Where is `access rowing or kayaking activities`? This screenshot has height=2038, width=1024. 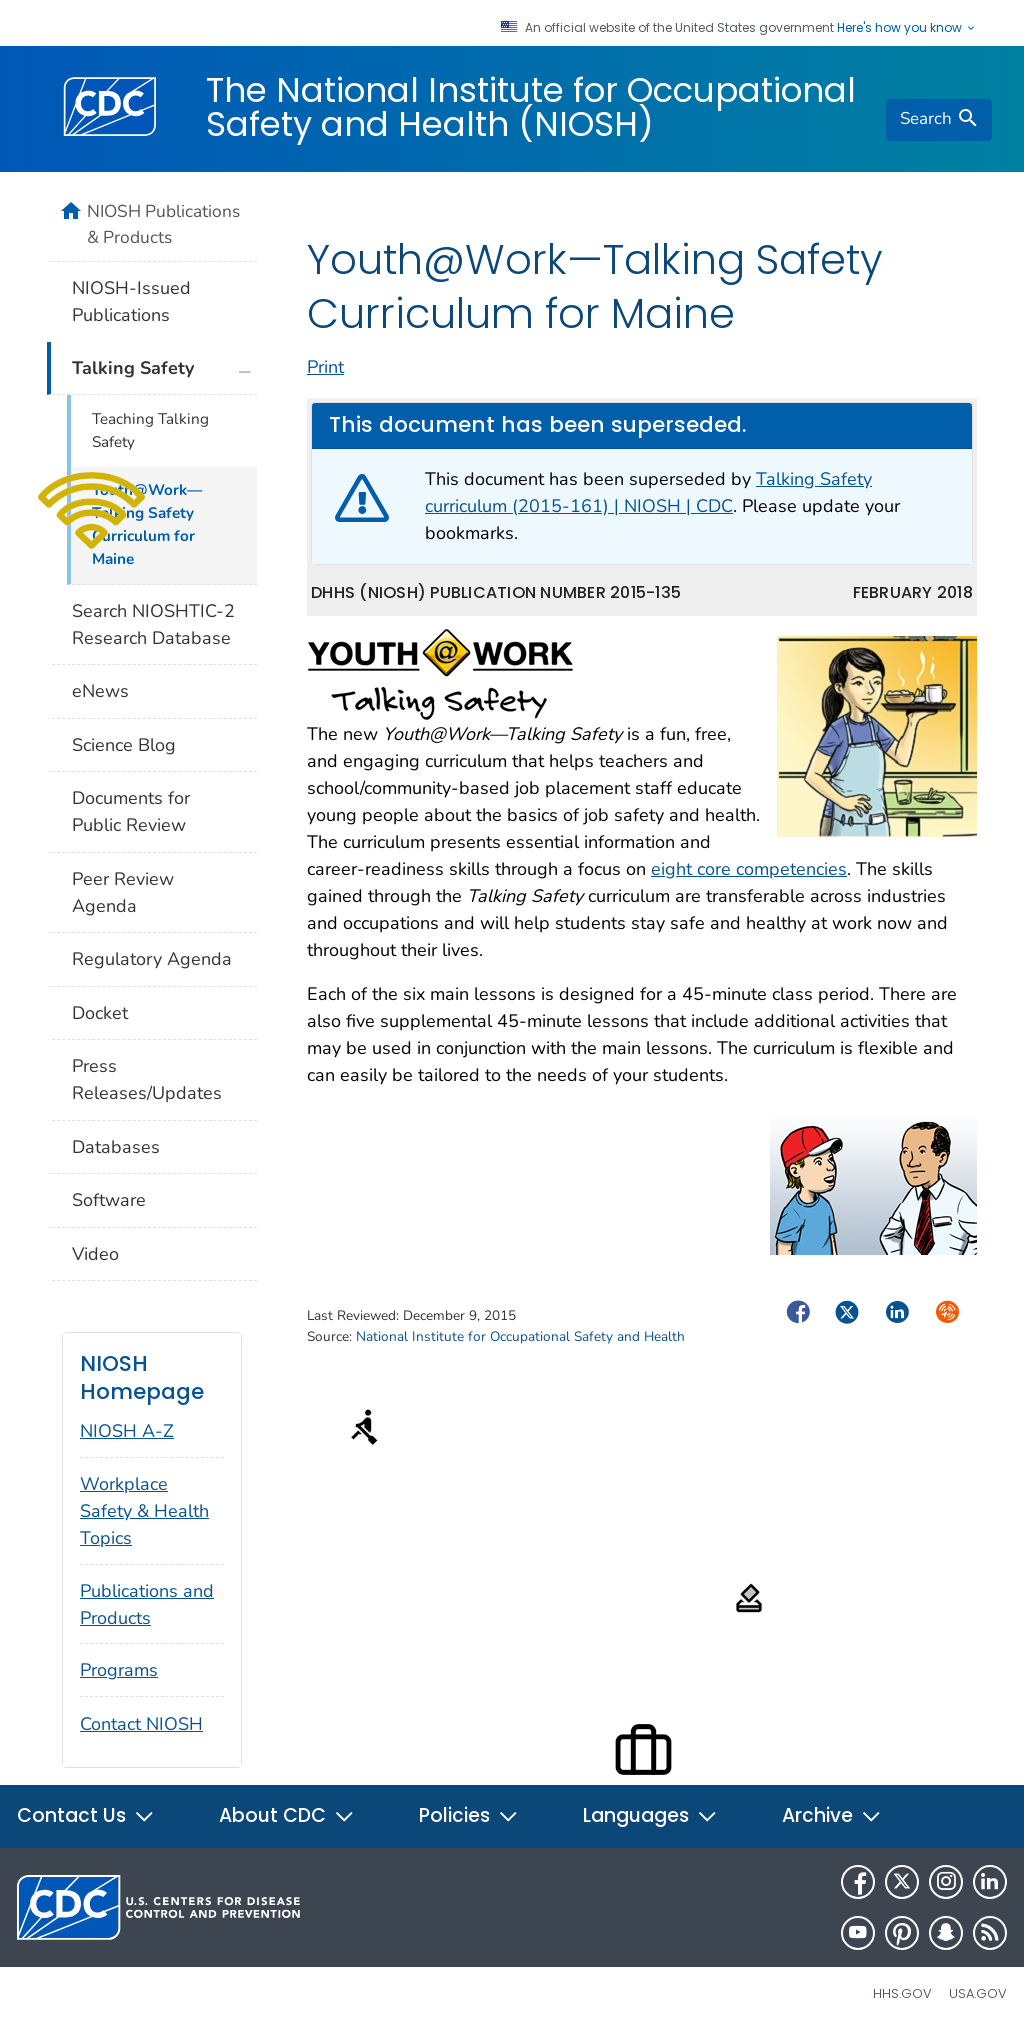 access rowing or kayaking activities is located at coordinates (363, 1426).